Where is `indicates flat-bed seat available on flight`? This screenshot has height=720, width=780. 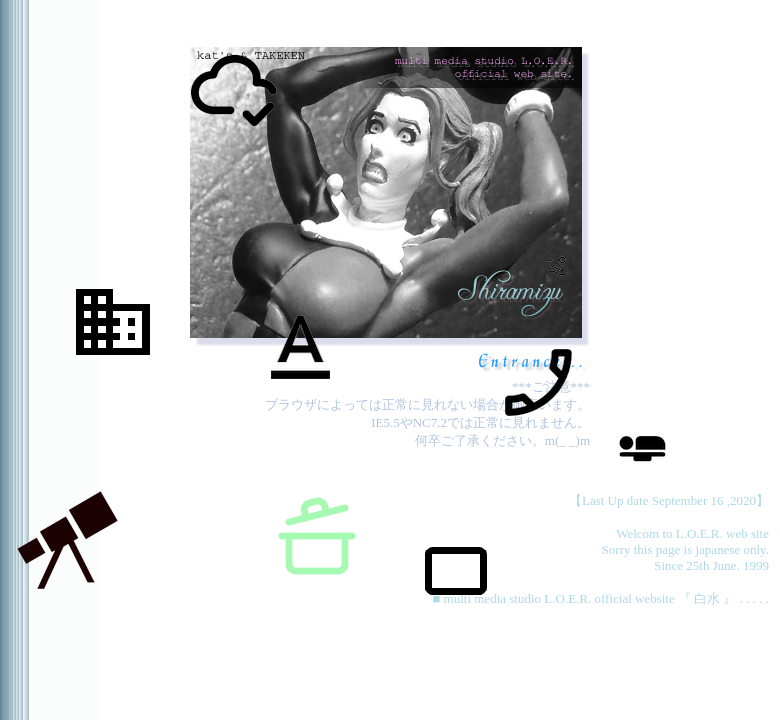 indicates flat-bed seat available on flight is located at coordinates (642, 447).